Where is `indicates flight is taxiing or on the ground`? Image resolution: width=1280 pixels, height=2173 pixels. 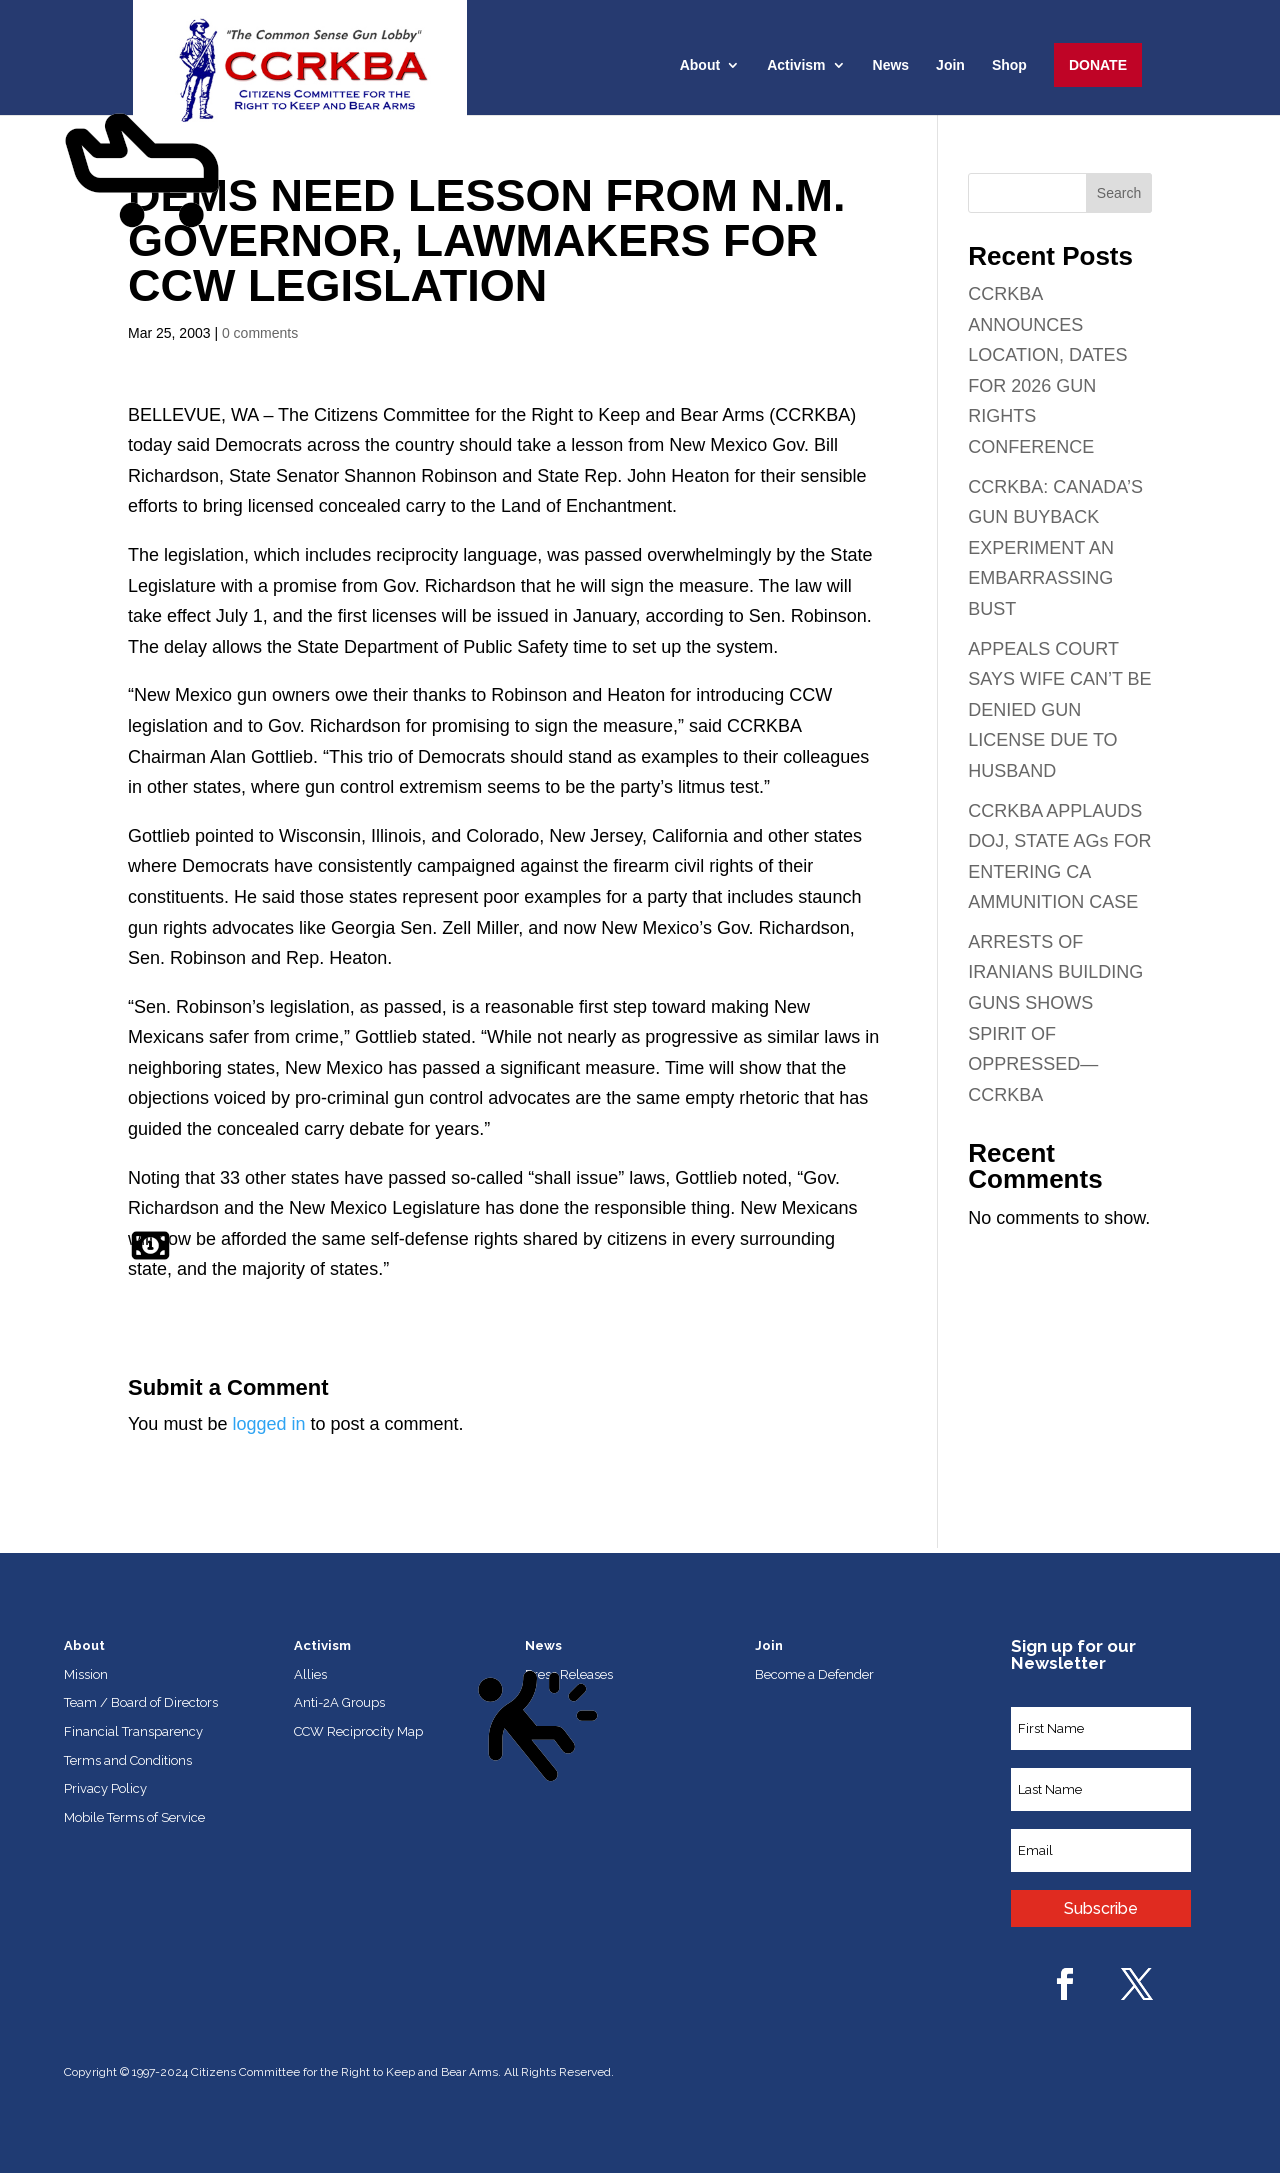 indicates flight is taxiing or on the ground is located at coordinates (142, 168).